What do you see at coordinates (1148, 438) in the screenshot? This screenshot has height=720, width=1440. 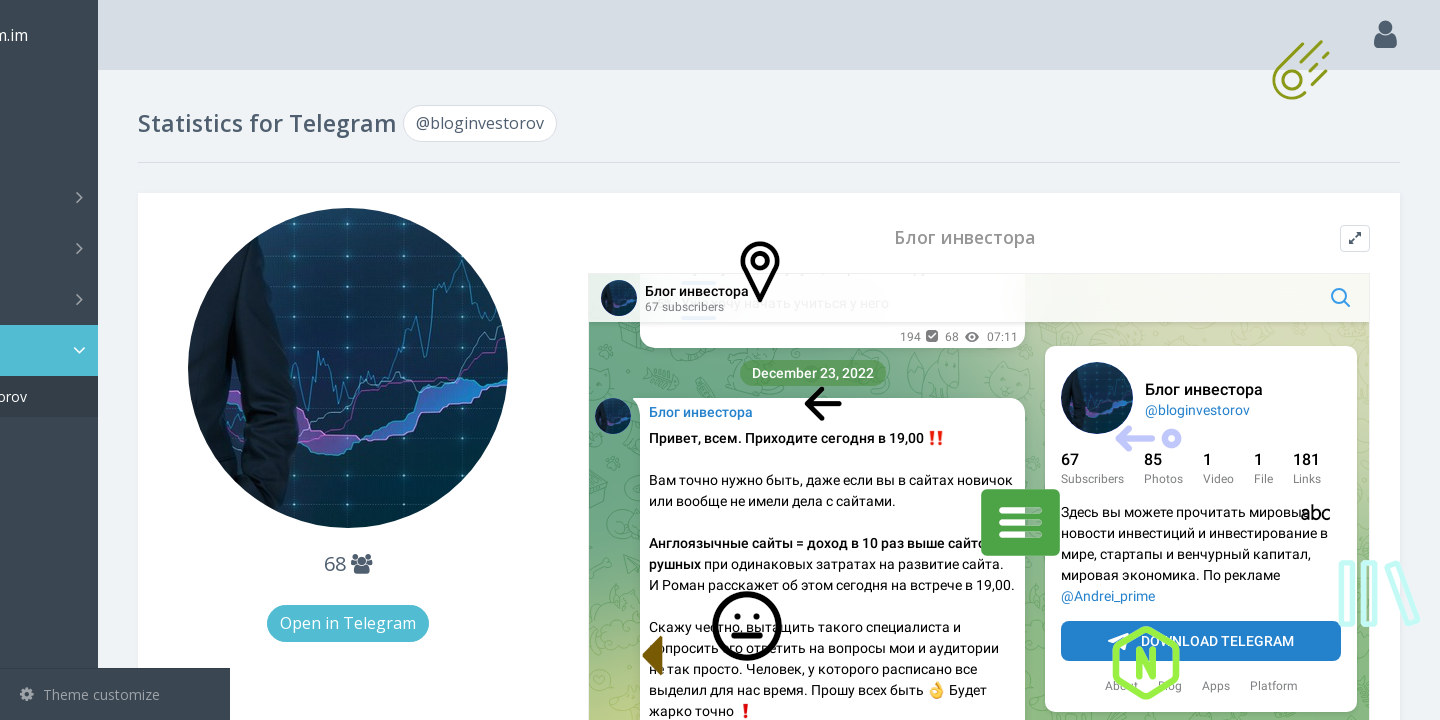 I see `move item to the left` at bounding box center [1148, 438].